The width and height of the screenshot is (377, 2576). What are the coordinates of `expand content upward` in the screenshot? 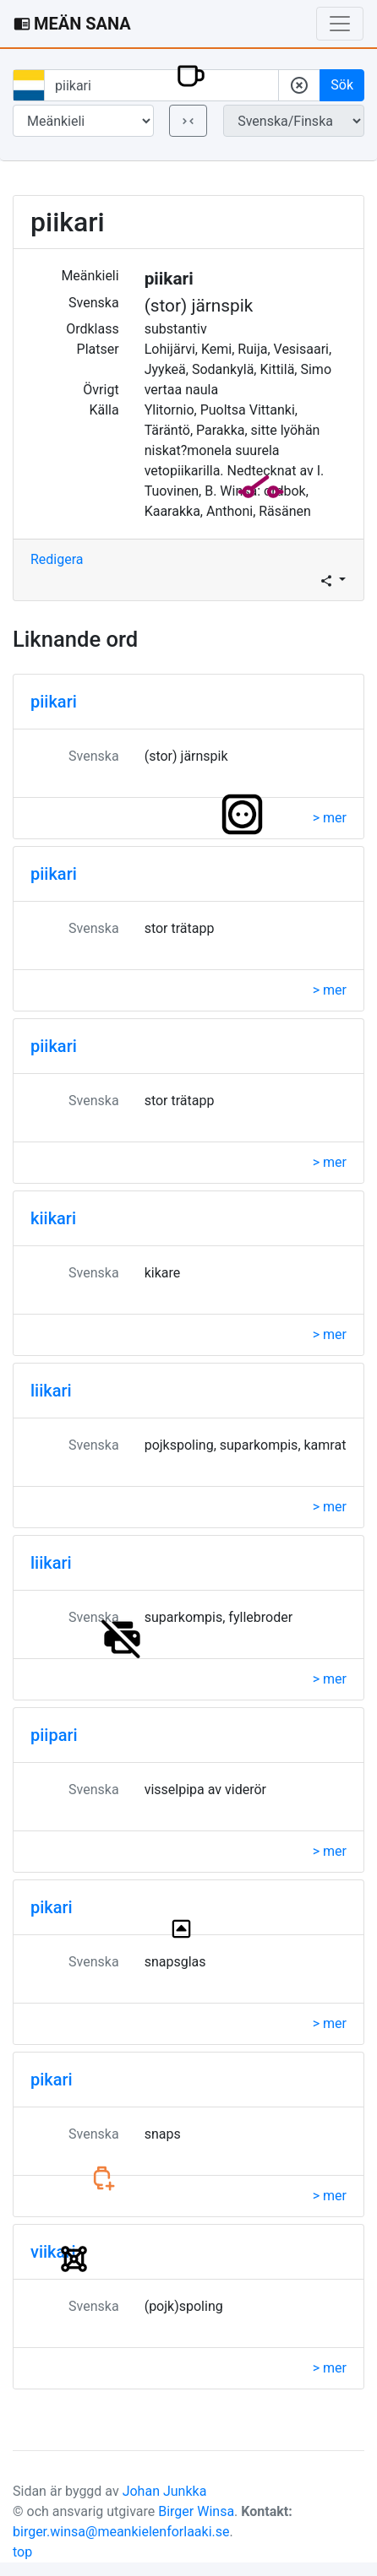 It's located at (181, 1928).